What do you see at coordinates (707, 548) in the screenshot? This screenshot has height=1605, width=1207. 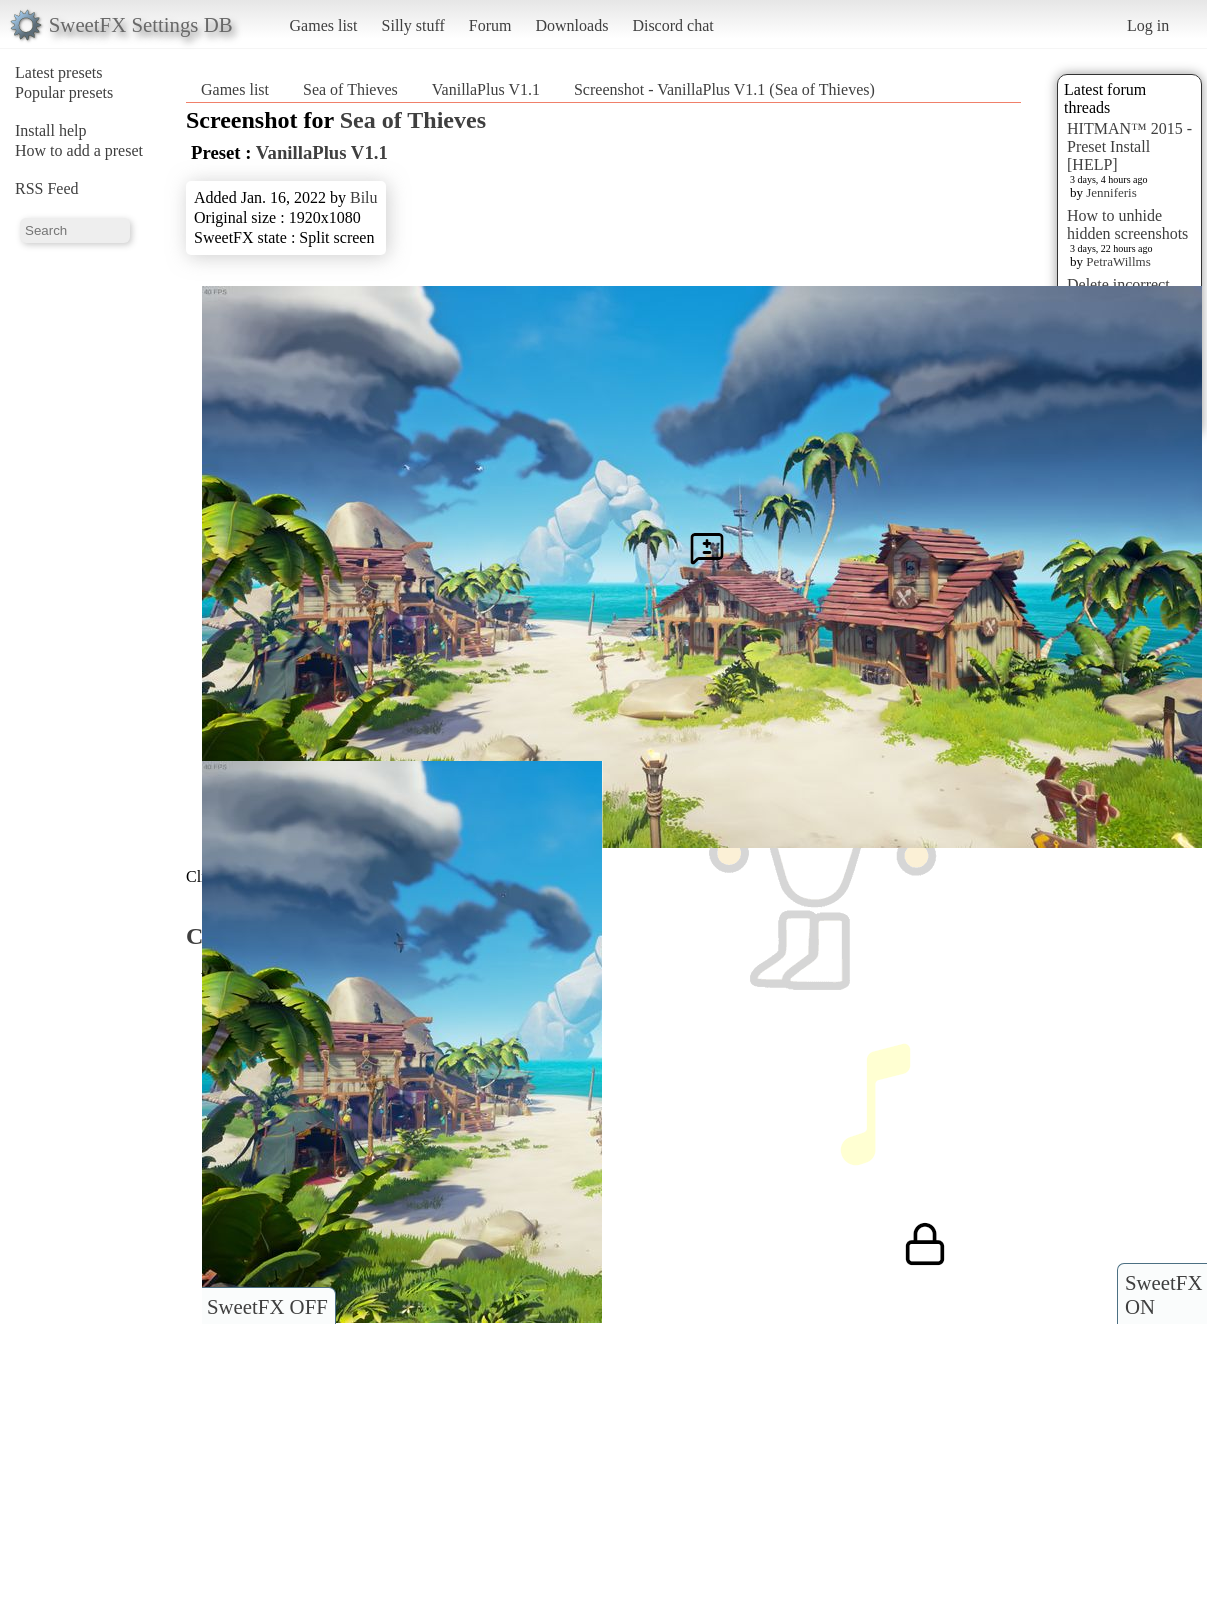 I see `compare or show differences between messages` at bounding box center [707, 548].